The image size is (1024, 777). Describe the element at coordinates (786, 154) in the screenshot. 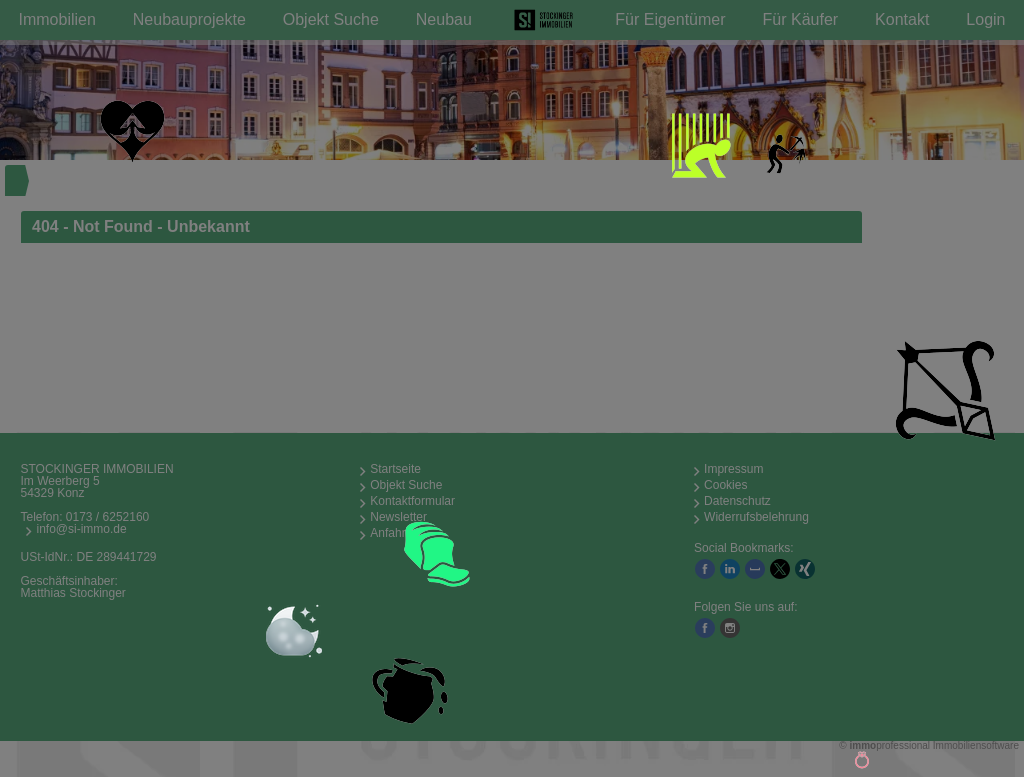

I see `access mining or resource gathering features` at that location.